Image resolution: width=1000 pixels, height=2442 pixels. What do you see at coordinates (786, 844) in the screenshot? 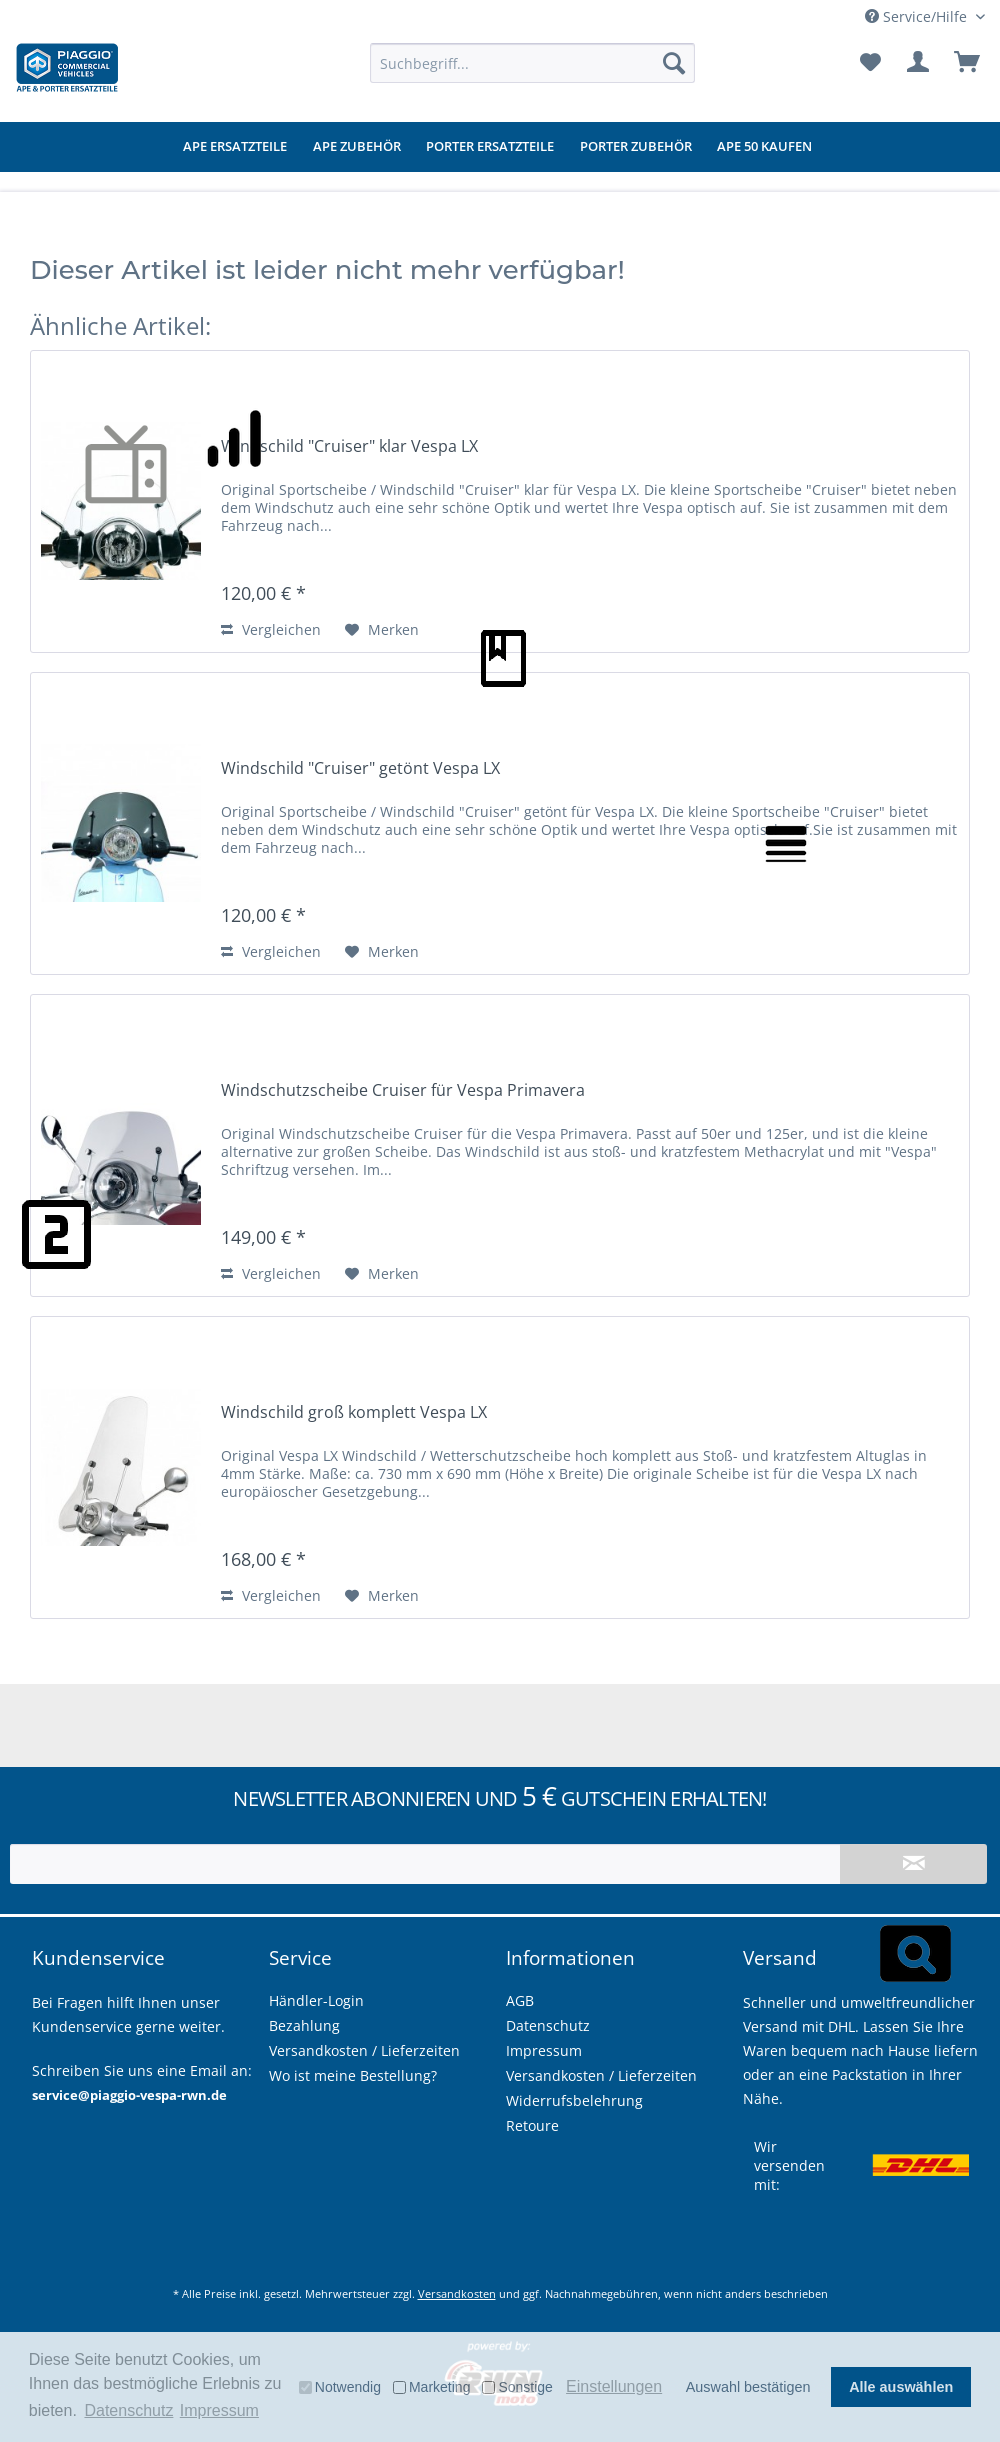
I see `adjust line thickness or stroke weight` at bounding box center [786, 844].